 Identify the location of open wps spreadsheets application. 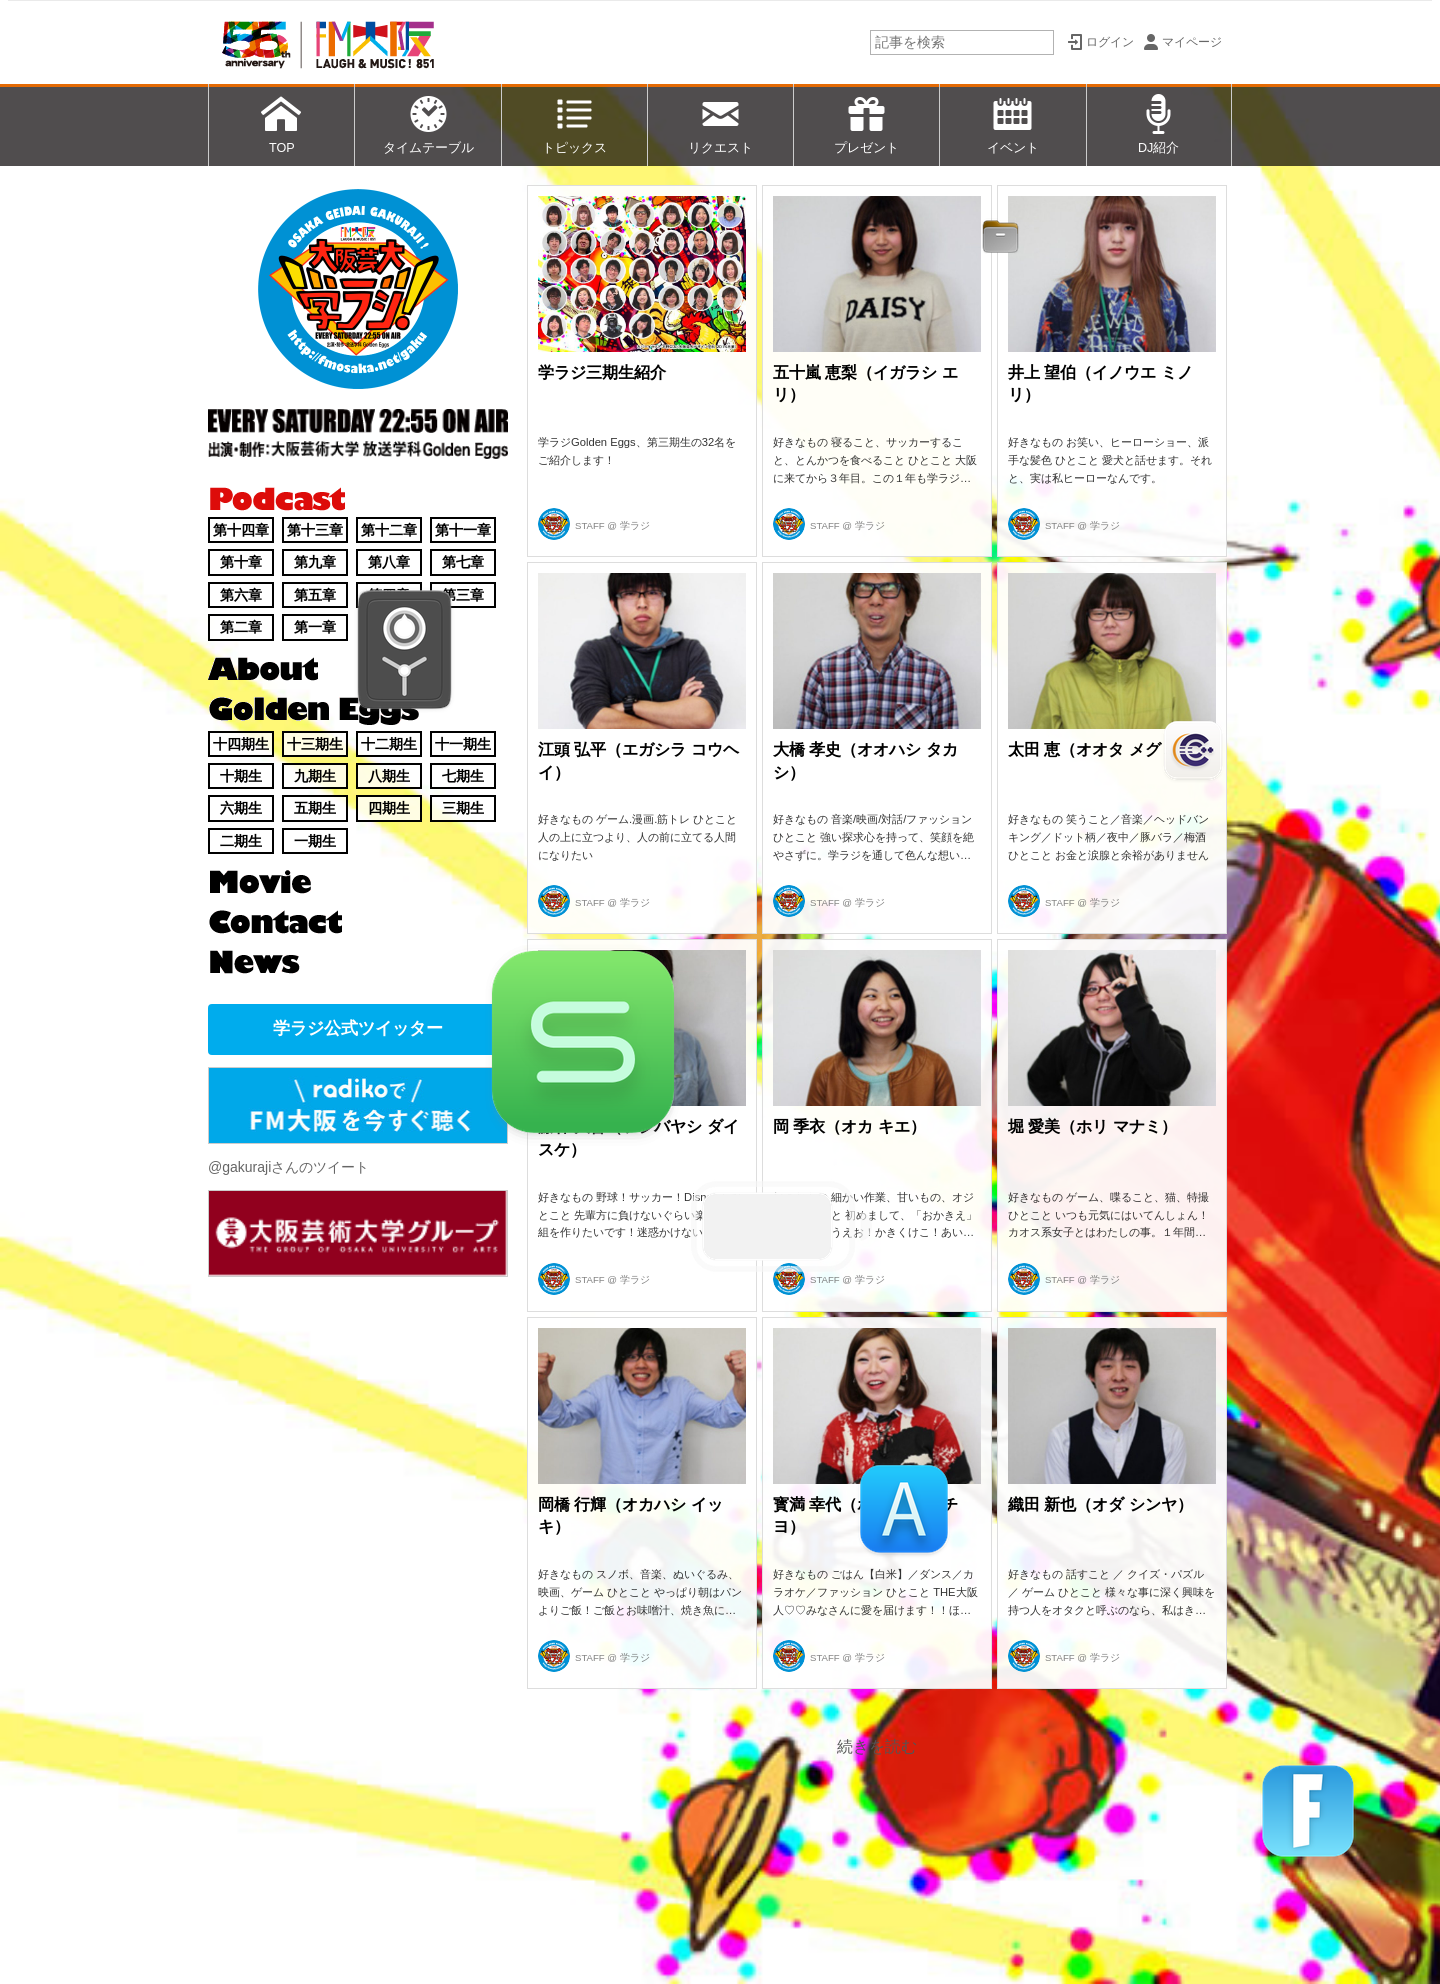
(583, 1042).